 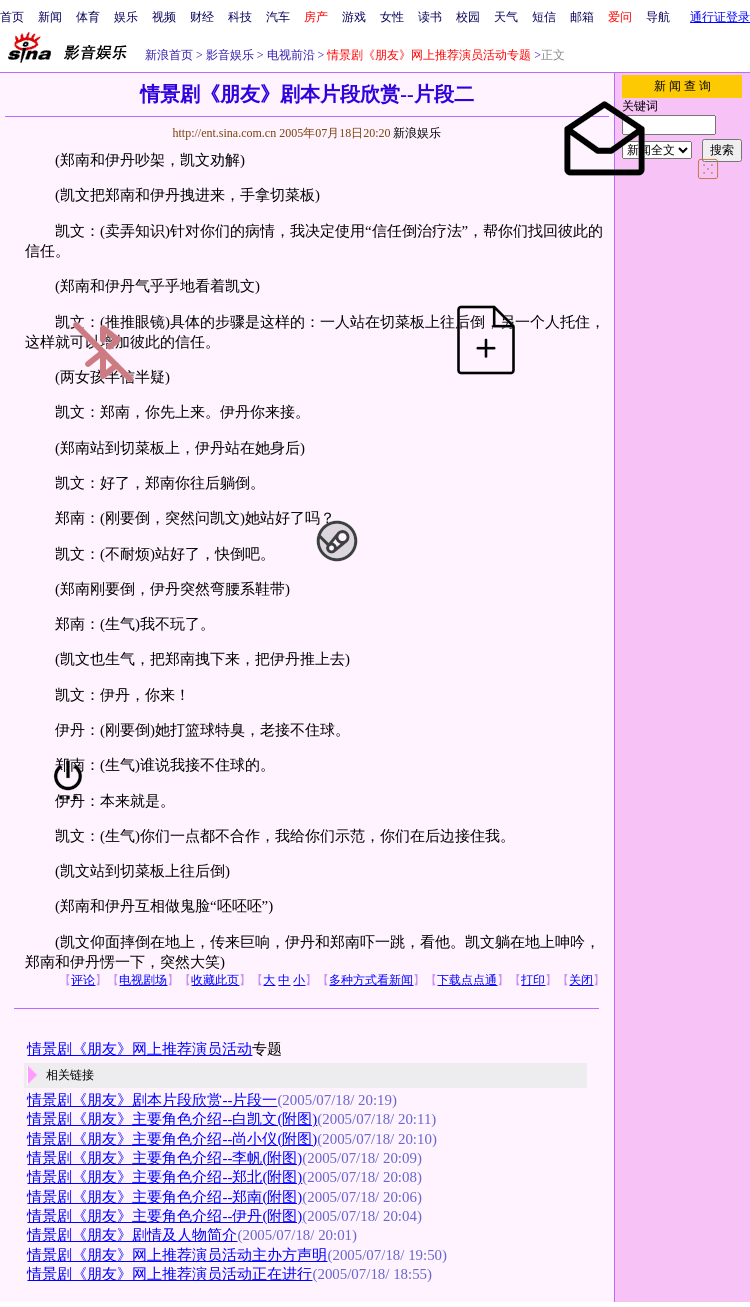 I want to click on create a new file, so click(x=486, y=340).